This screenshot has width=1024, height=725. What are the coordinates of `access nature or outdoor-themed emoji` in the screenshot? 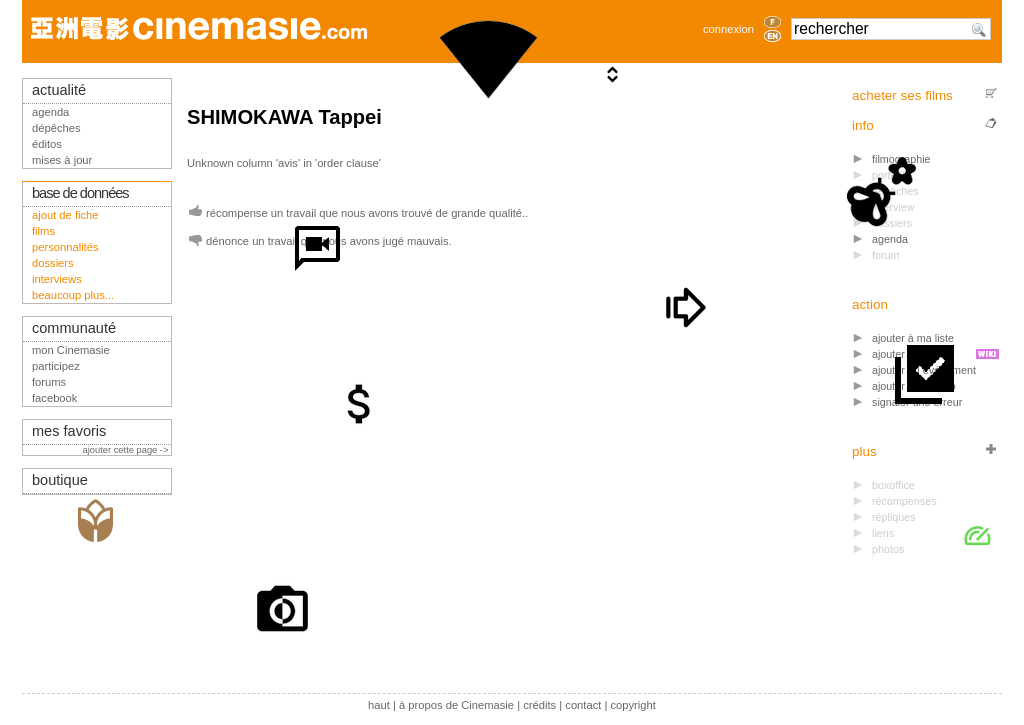 It's located at (881, 191).